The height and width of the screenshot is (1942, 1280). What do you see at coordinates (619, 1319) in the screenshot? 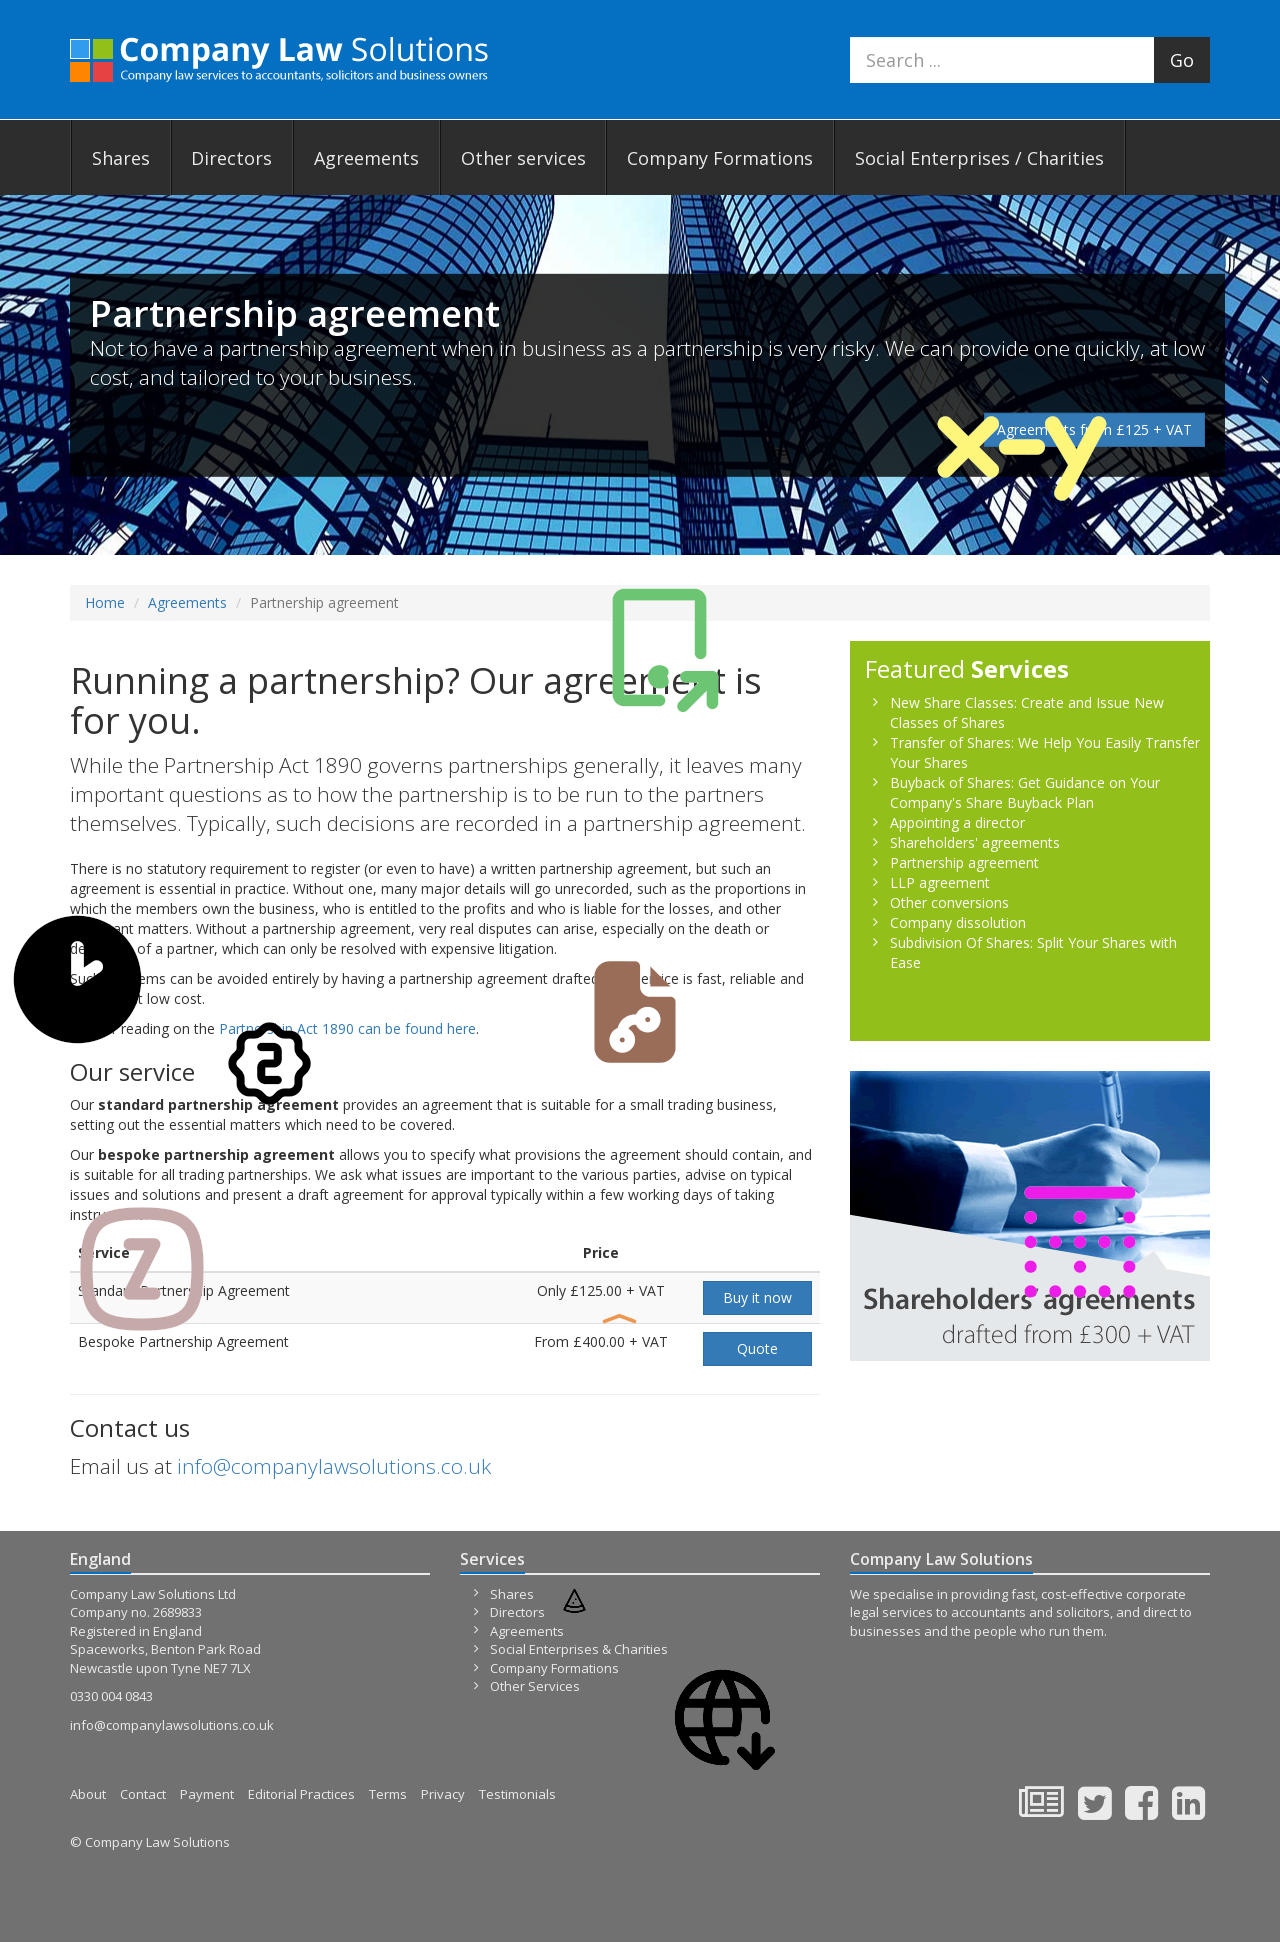
I see `collapse or minimize a section` at bounding box center [619, 1319].